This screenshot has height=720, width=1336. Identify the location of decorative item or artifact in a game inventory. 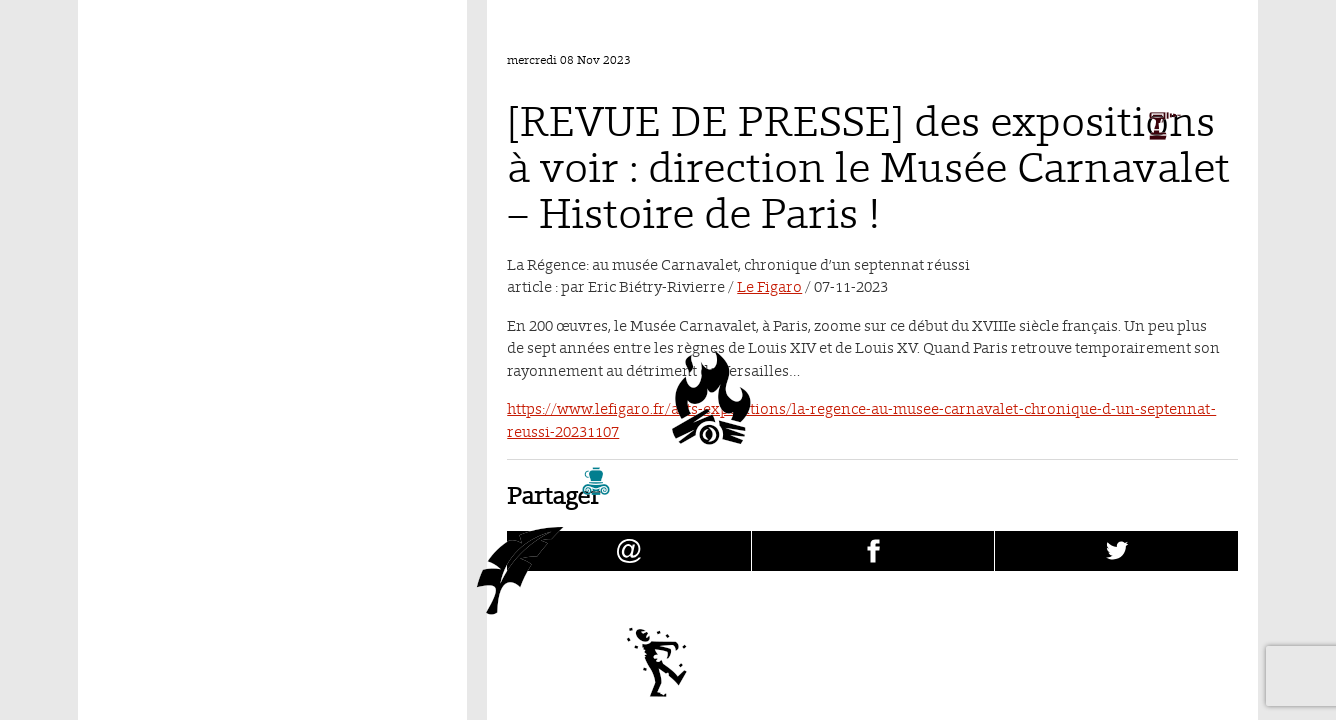
(596, 481).